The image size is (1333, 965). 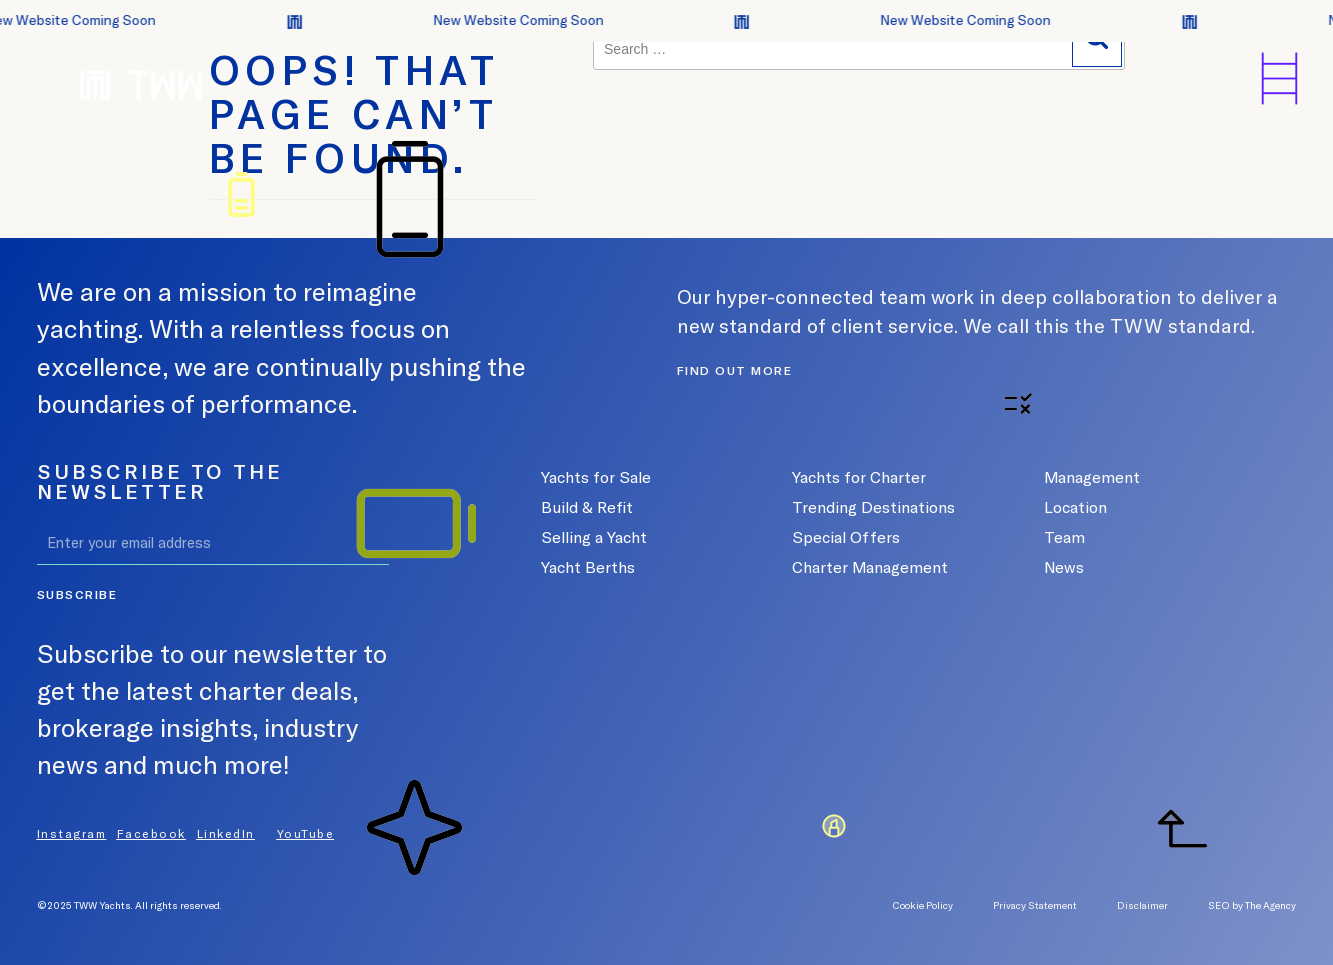 I want to click on indicates battery is completely drained, so click(x=414, y=523).